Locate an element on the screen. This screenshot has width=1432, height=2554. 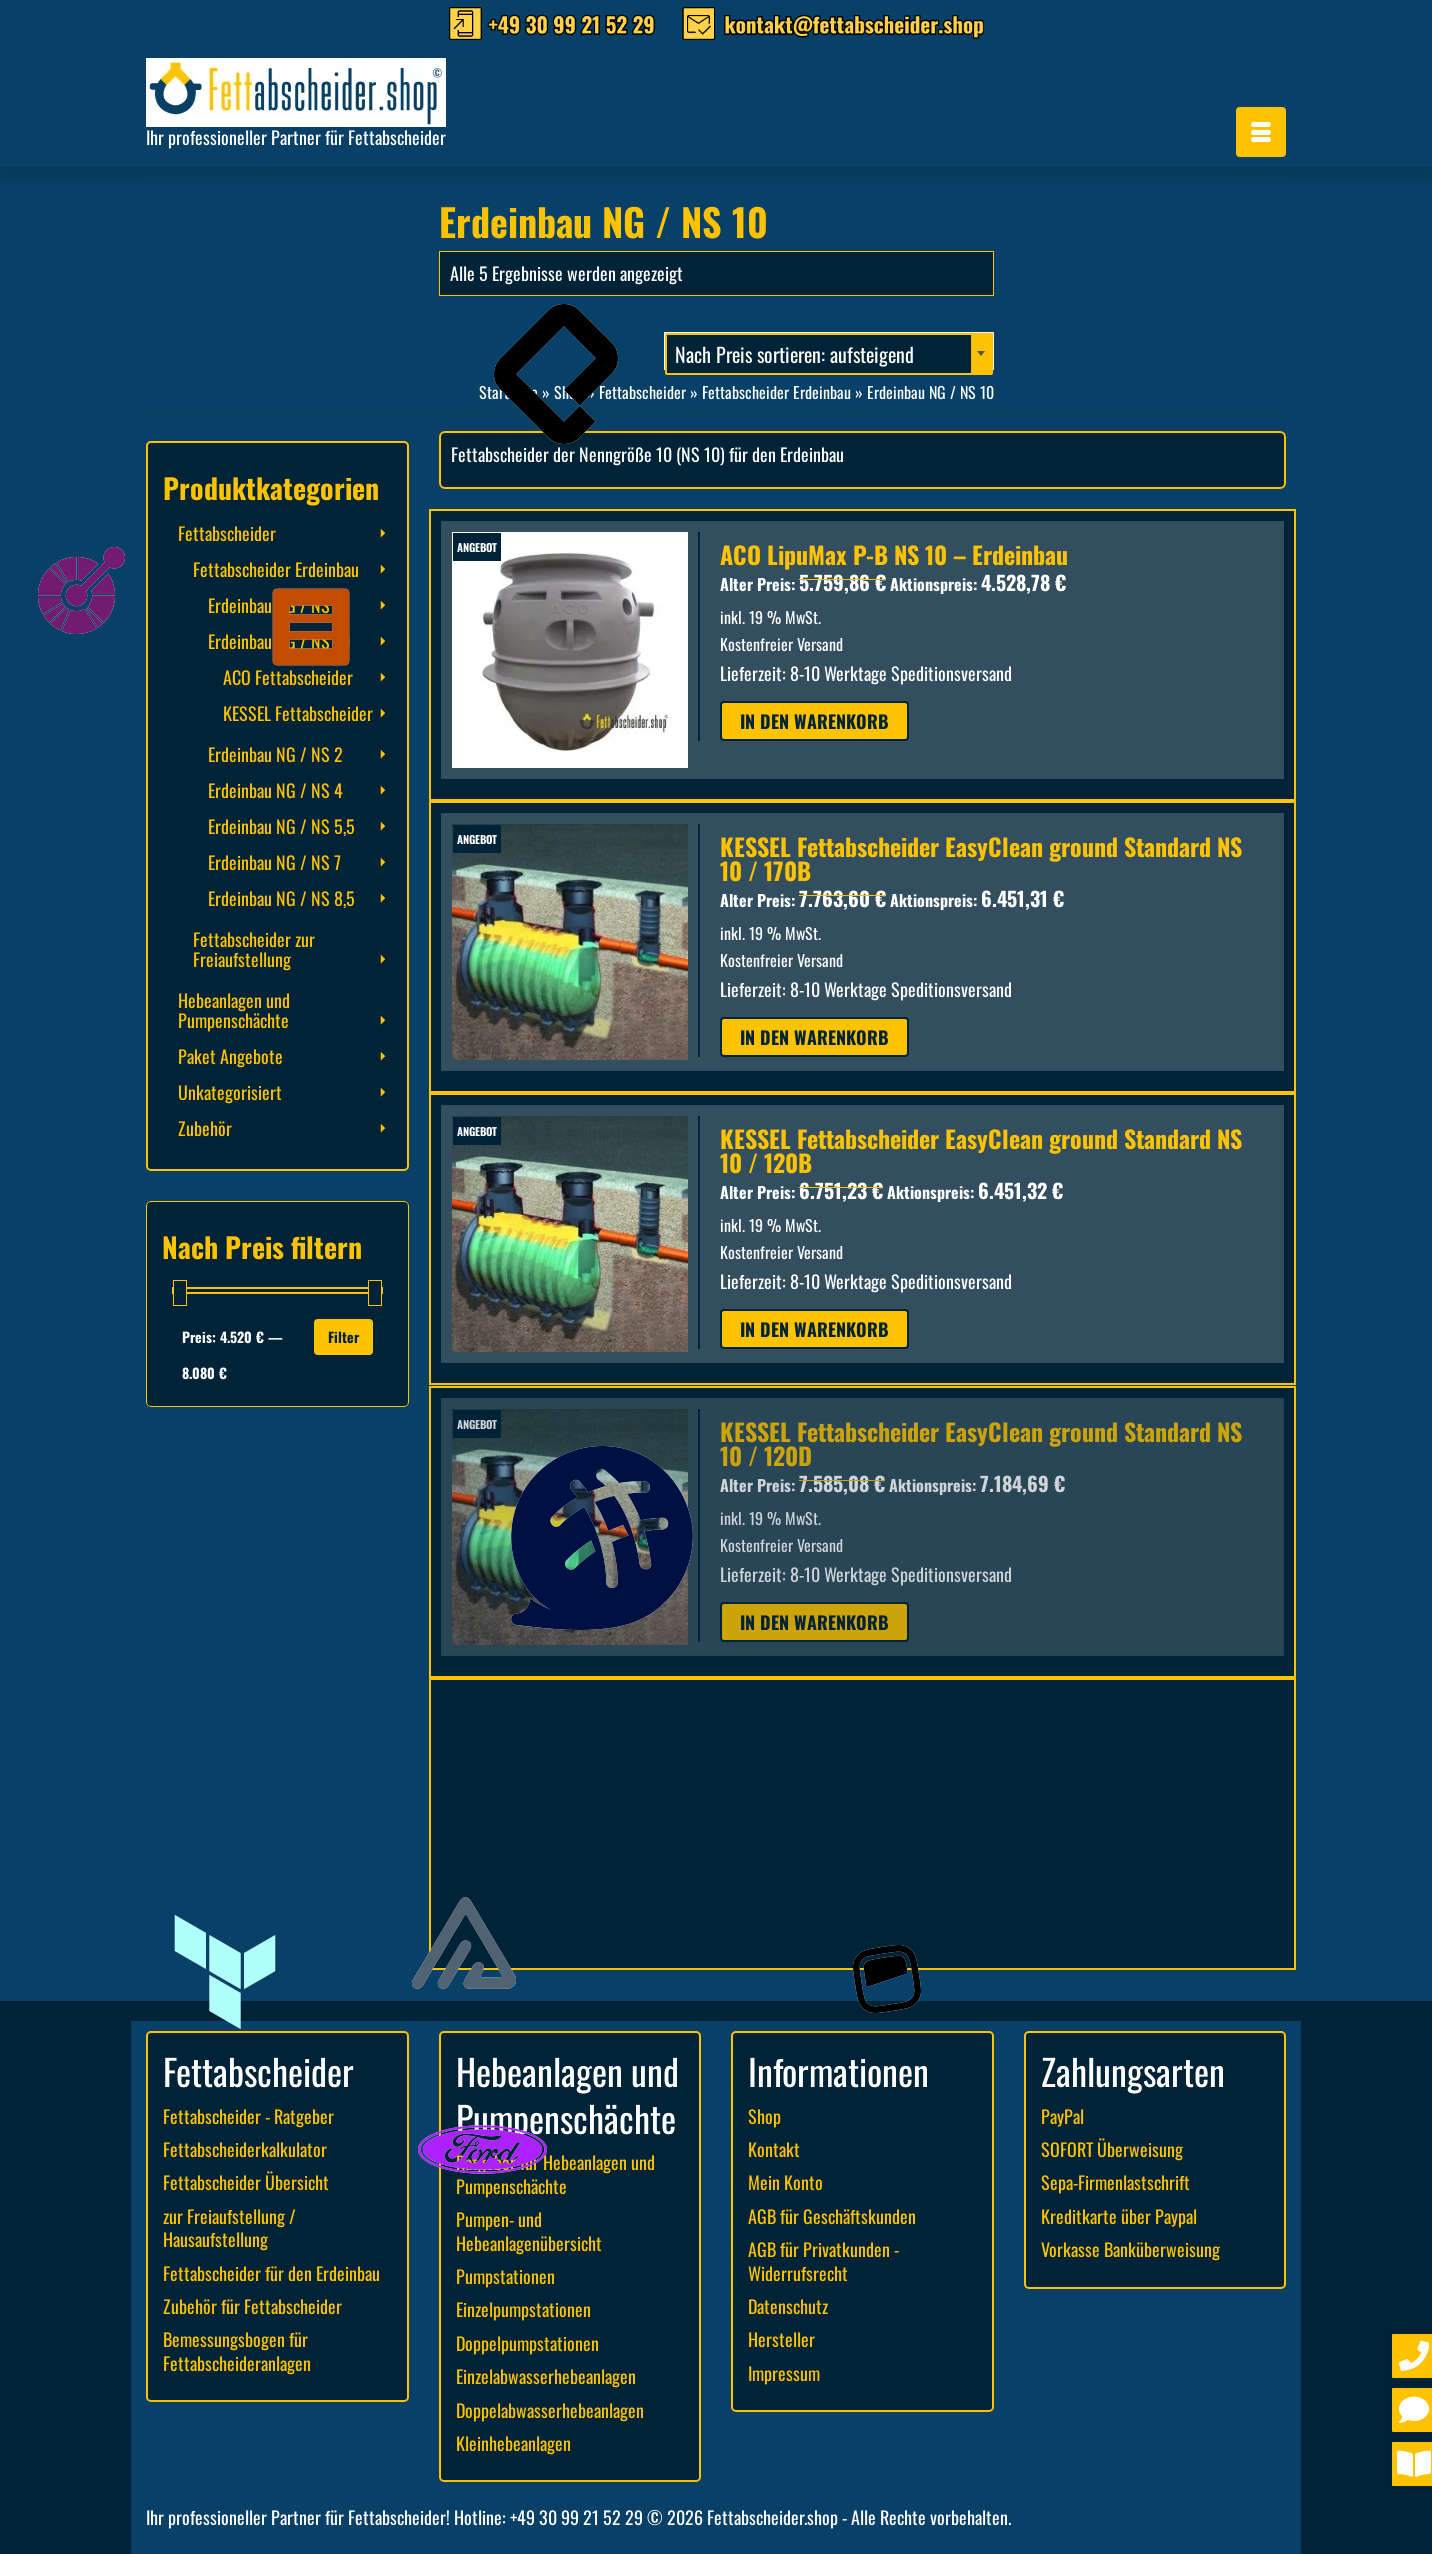
switch to horizontal layout view is located at coordinates (311, 627).